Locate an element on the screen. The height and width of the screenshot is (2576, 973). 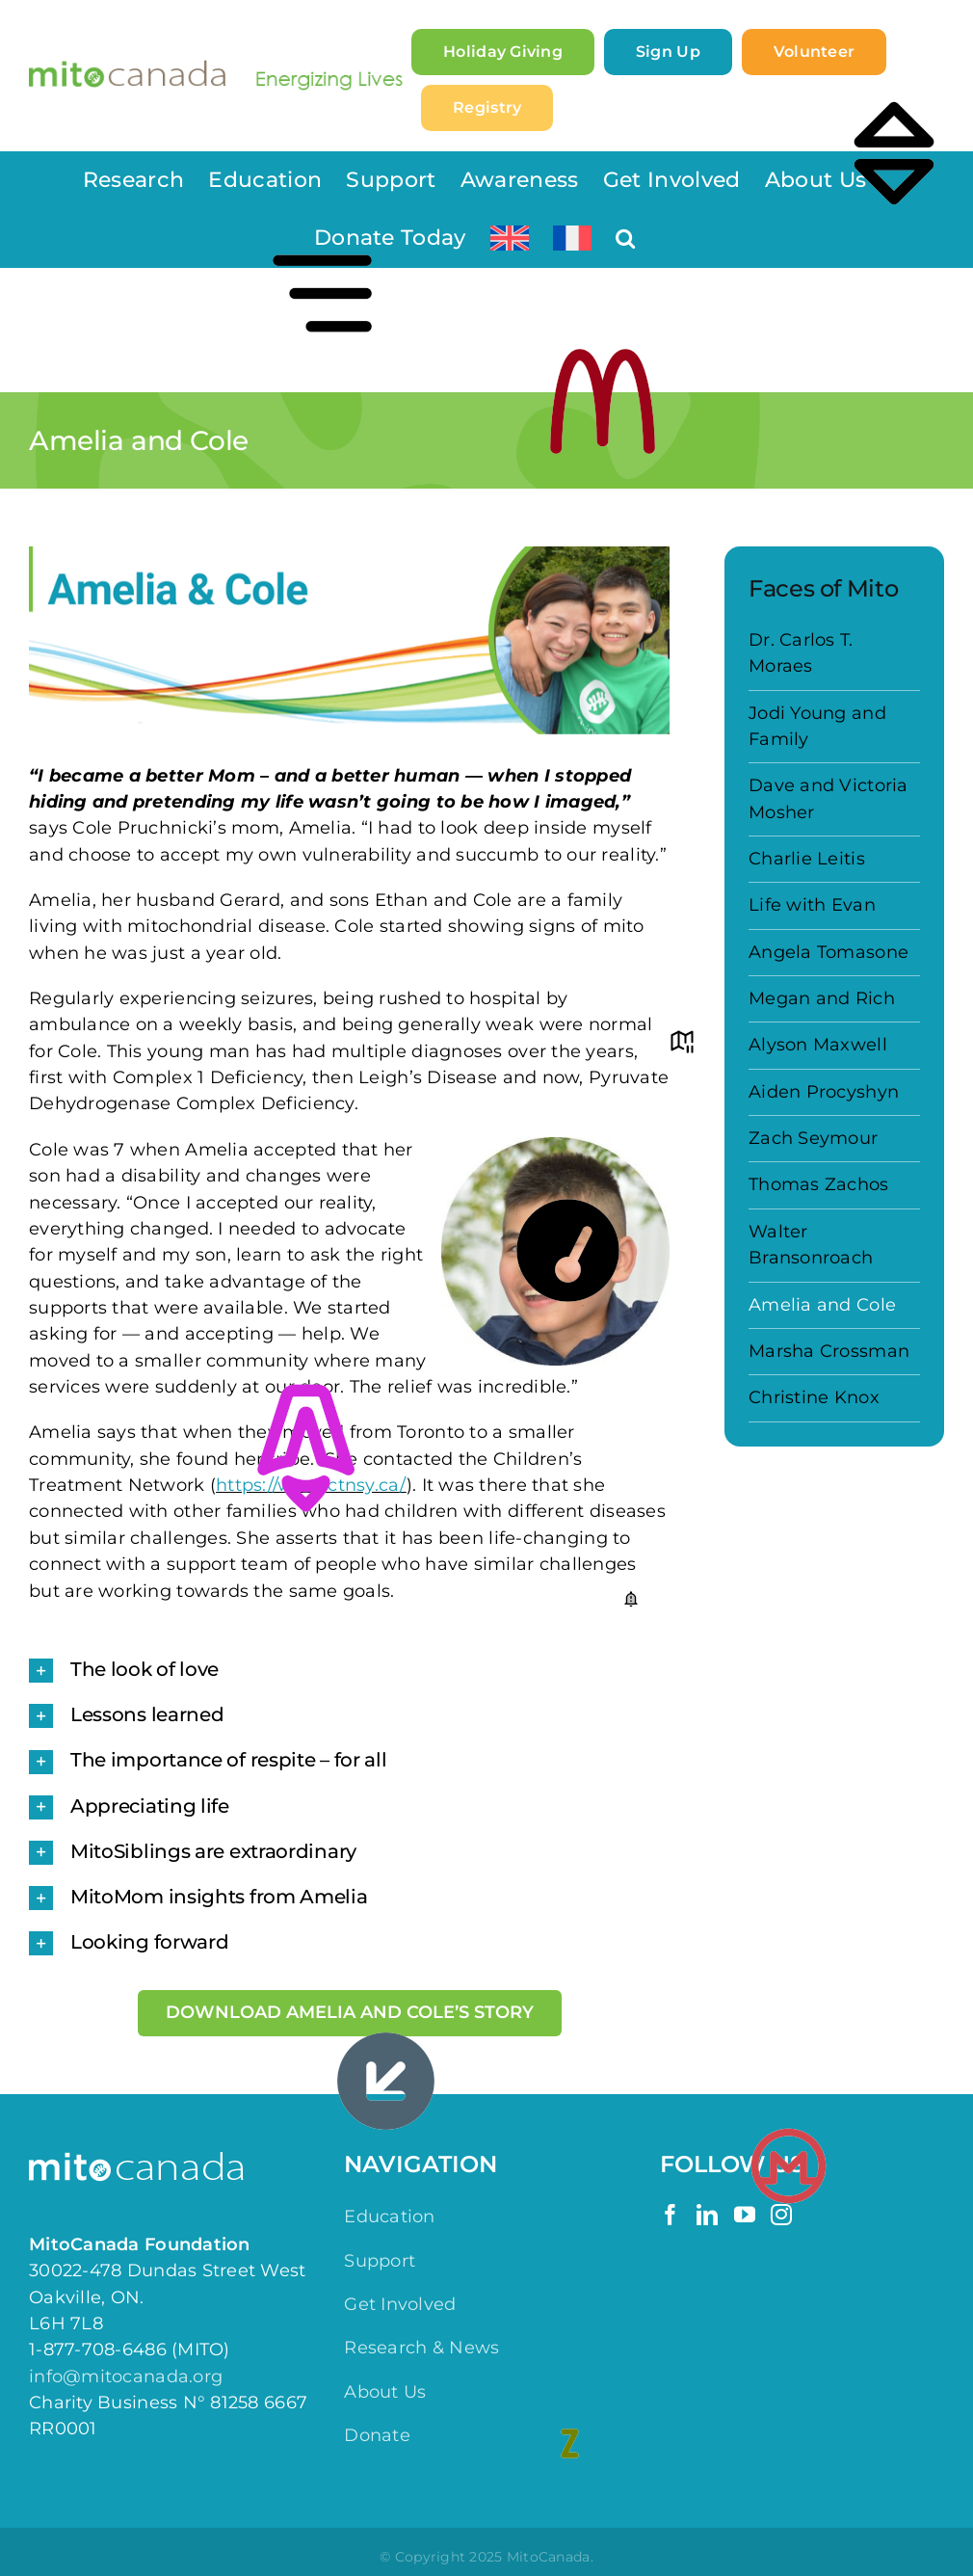
expand or collapse a dropdown menu is located at coordinates (894, 153).